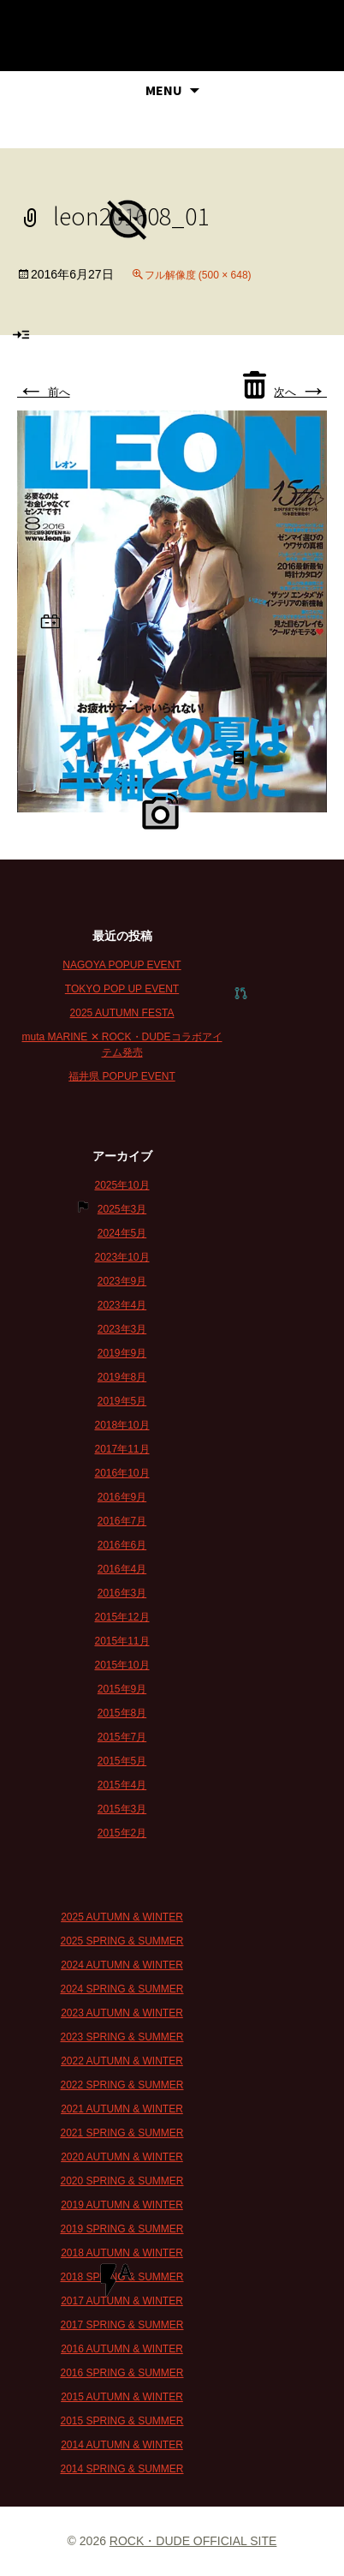  What do you see at coordinates (160, 811) in the screenshot?
I see `connect to a wireless or linked camera device` at bounding box center [160, 811].